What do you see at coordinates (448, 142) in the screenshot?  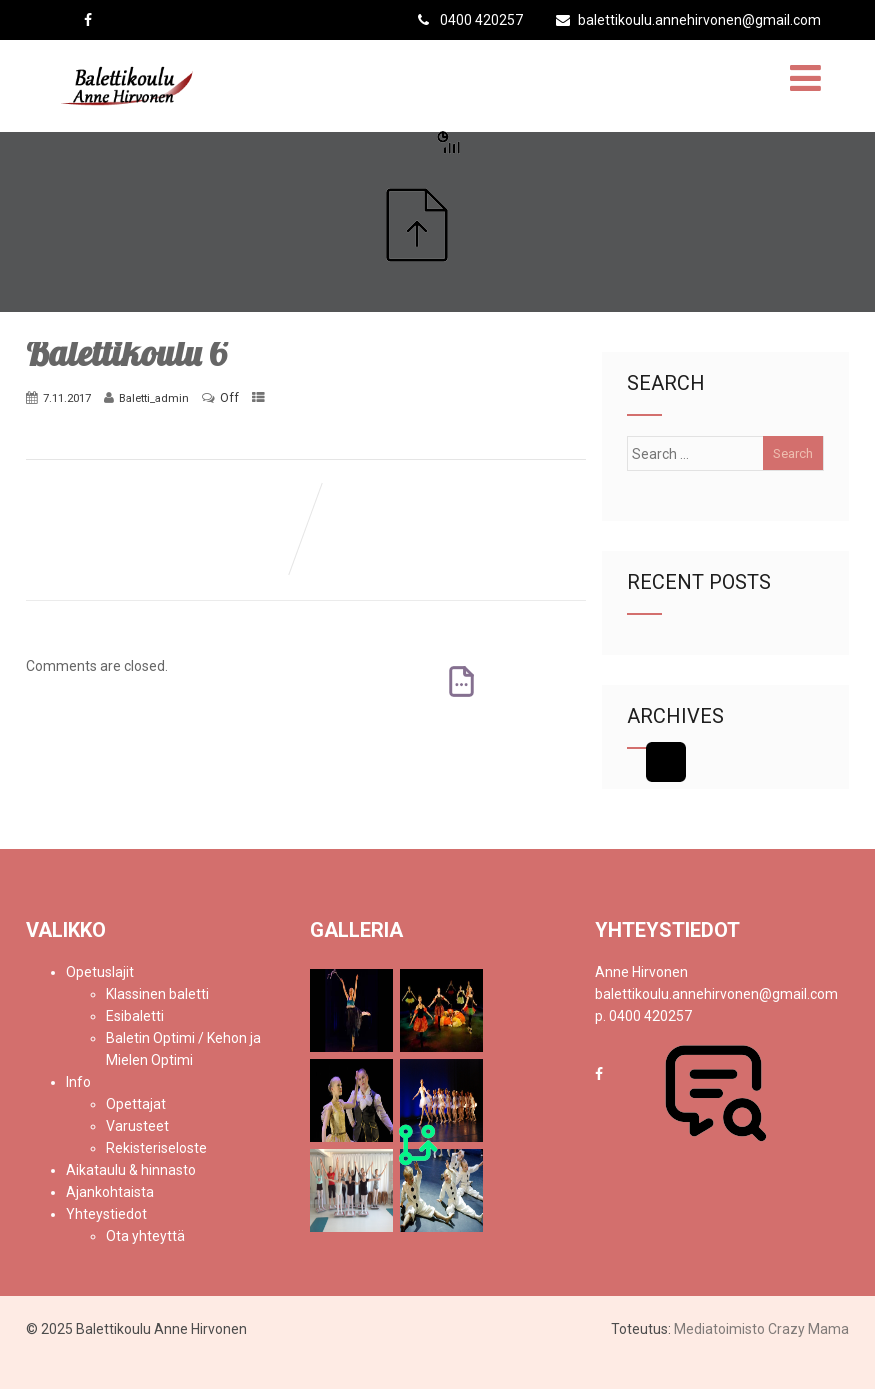 I see `view data visualization or infographic` at bounding box center [448, 142].